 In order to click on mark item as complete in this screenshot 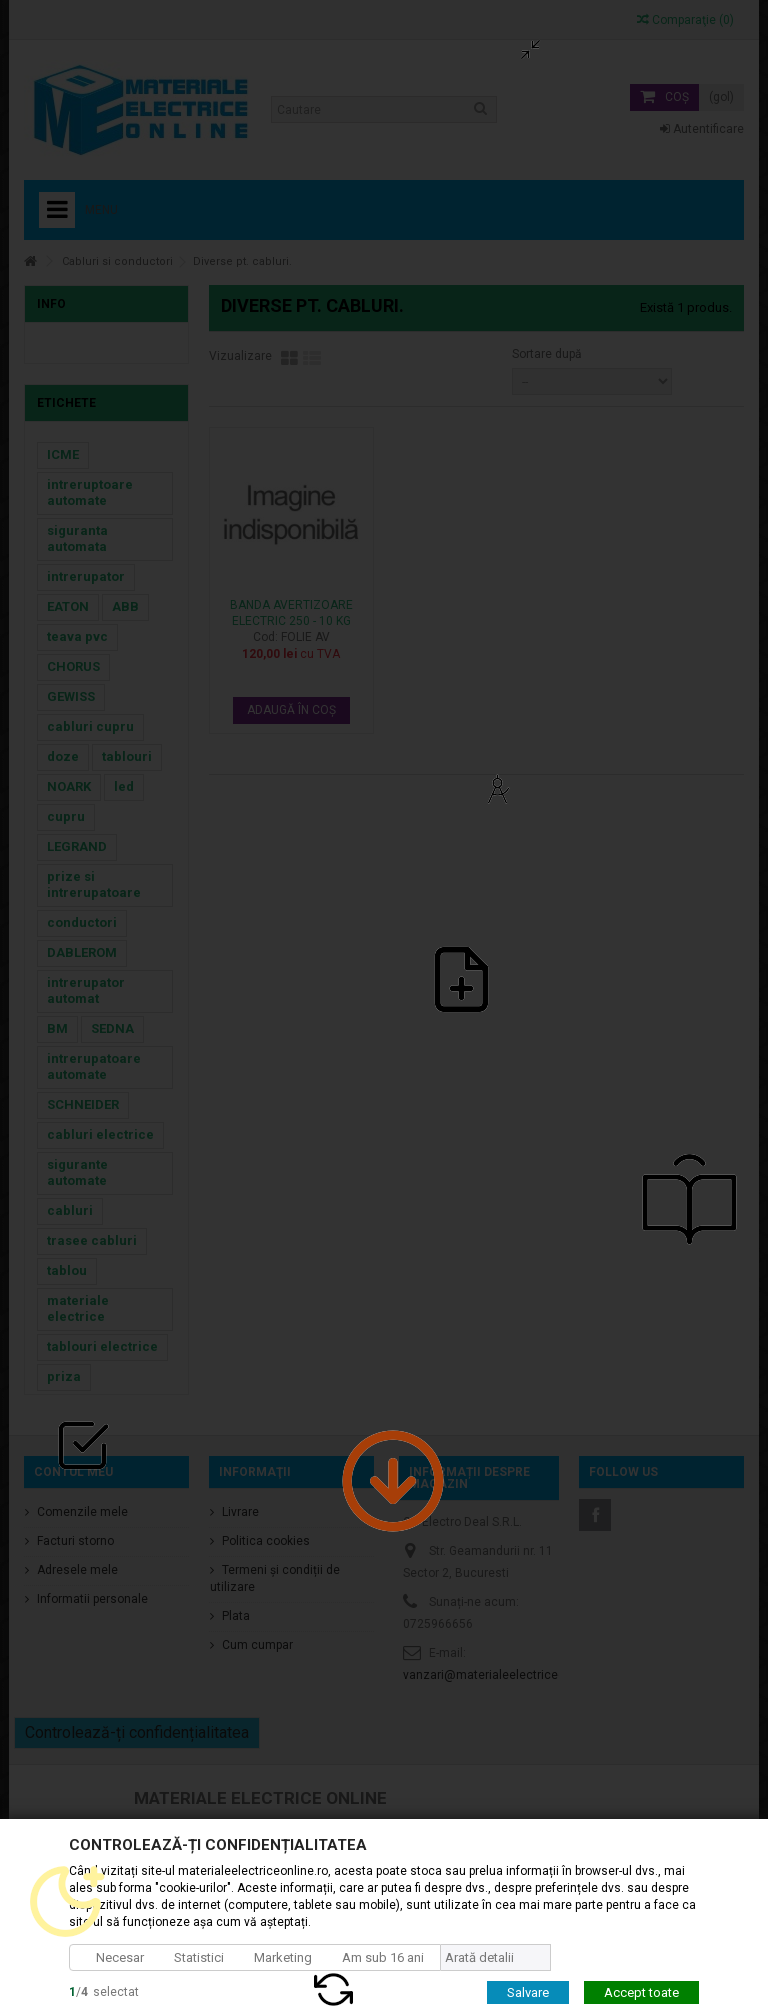, I will do `click(82, 1445)`.